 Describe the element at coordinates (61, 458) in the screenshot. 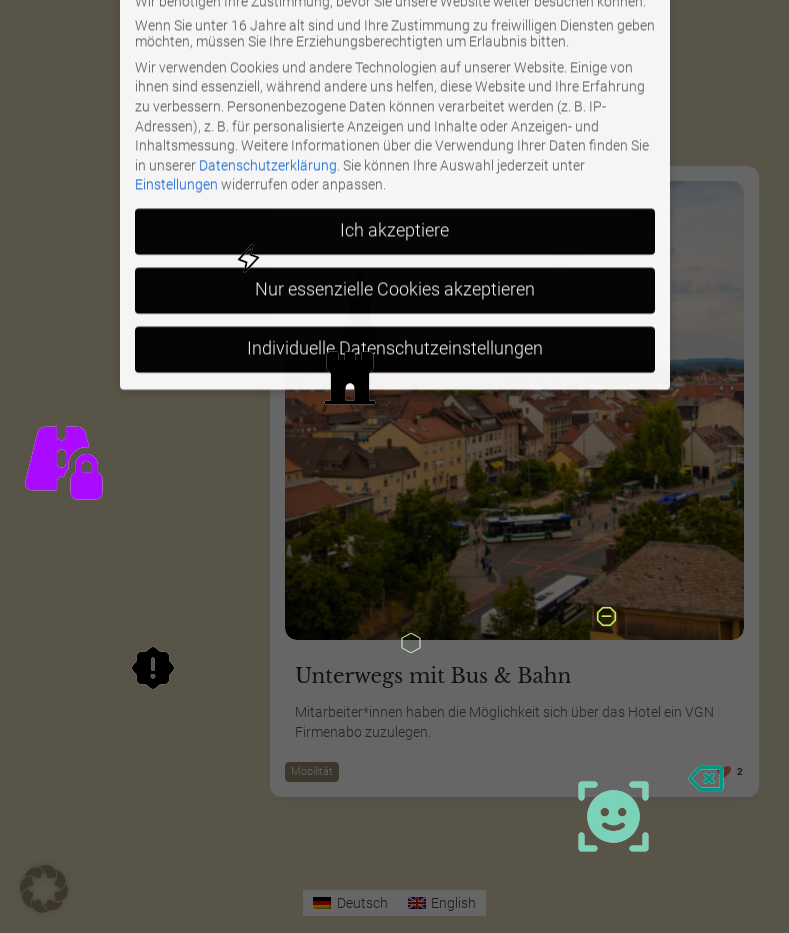

I see `indicates a road or route is locked or restricted` at that location.